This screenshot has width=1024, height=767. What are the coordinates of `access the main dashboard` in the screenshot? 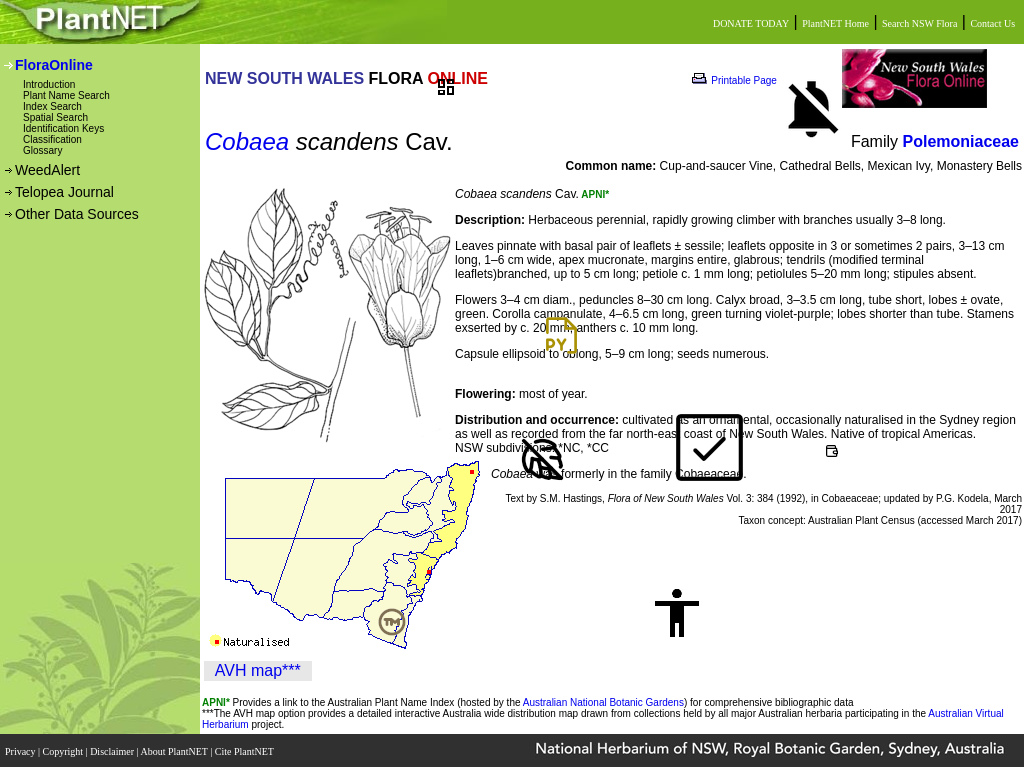 It's located at (446, 87).